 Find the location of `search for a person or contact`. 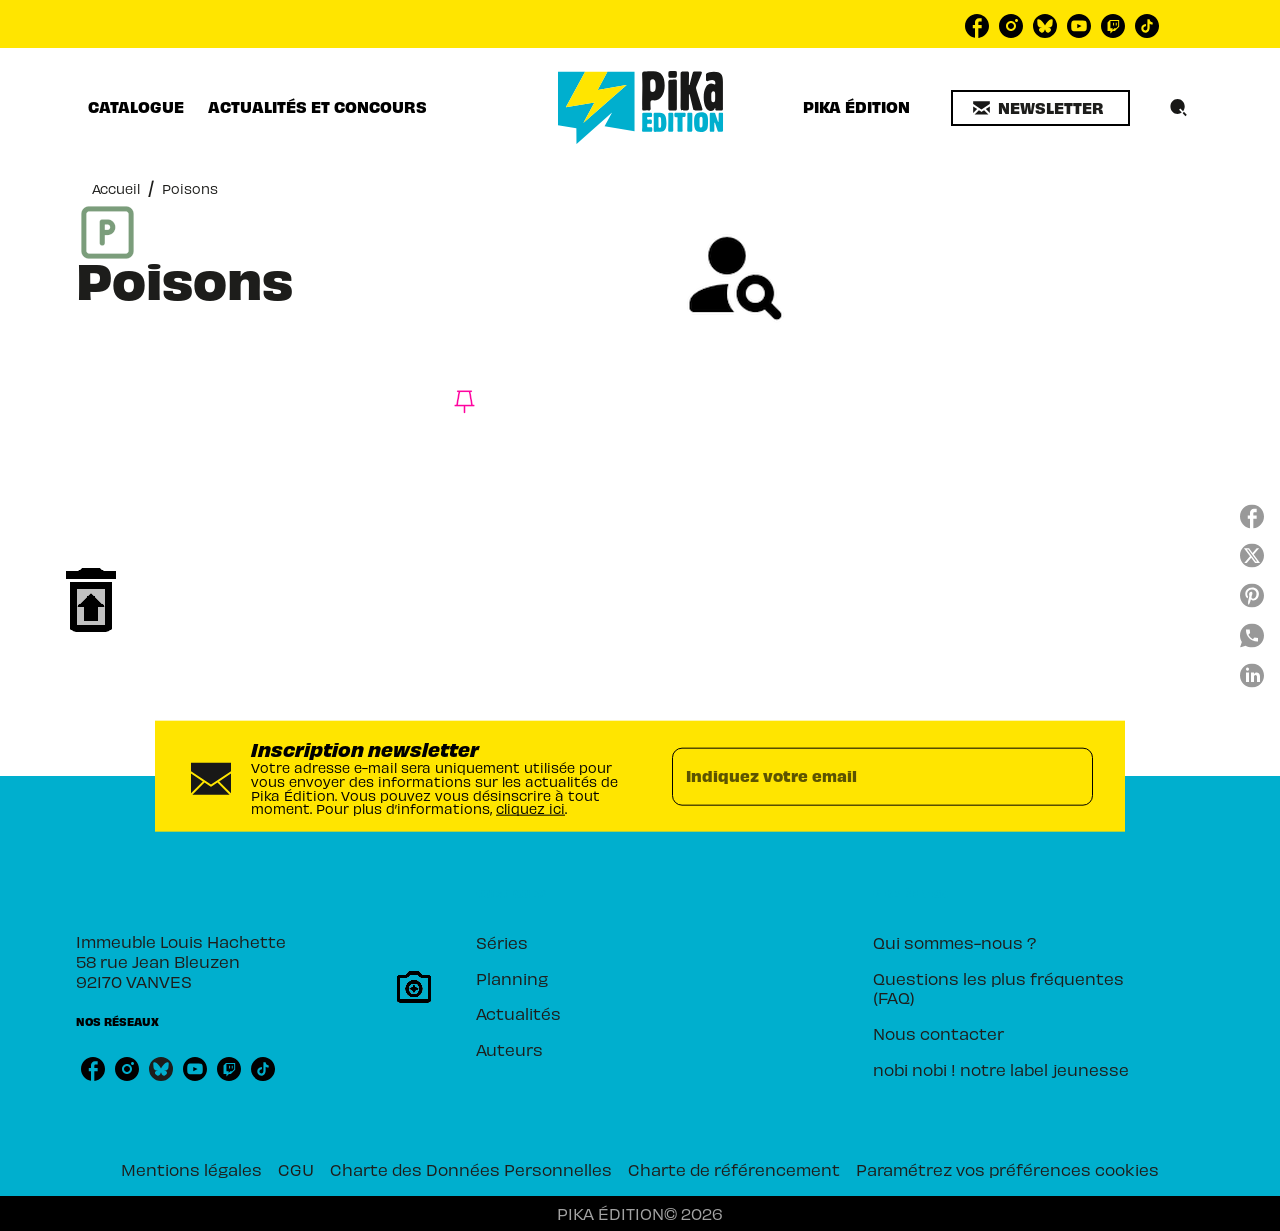

search for a person or contact is located at coordinates (736, 274).